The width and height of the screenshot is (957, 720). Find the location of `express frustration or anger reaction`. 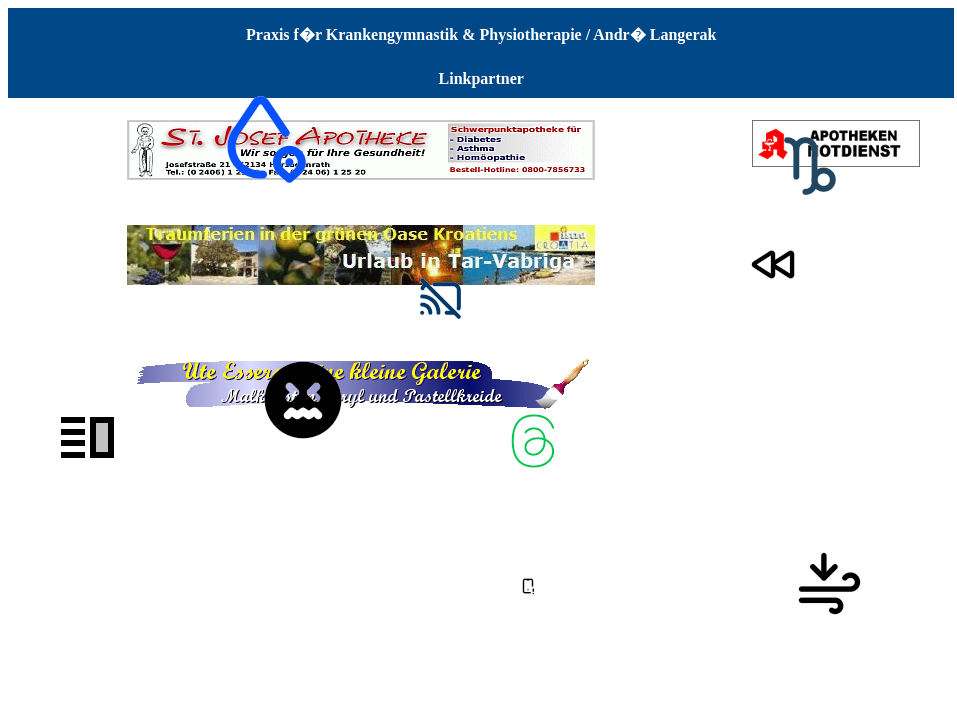

express frustration or anger reaction is located at coordinates (303, 400).